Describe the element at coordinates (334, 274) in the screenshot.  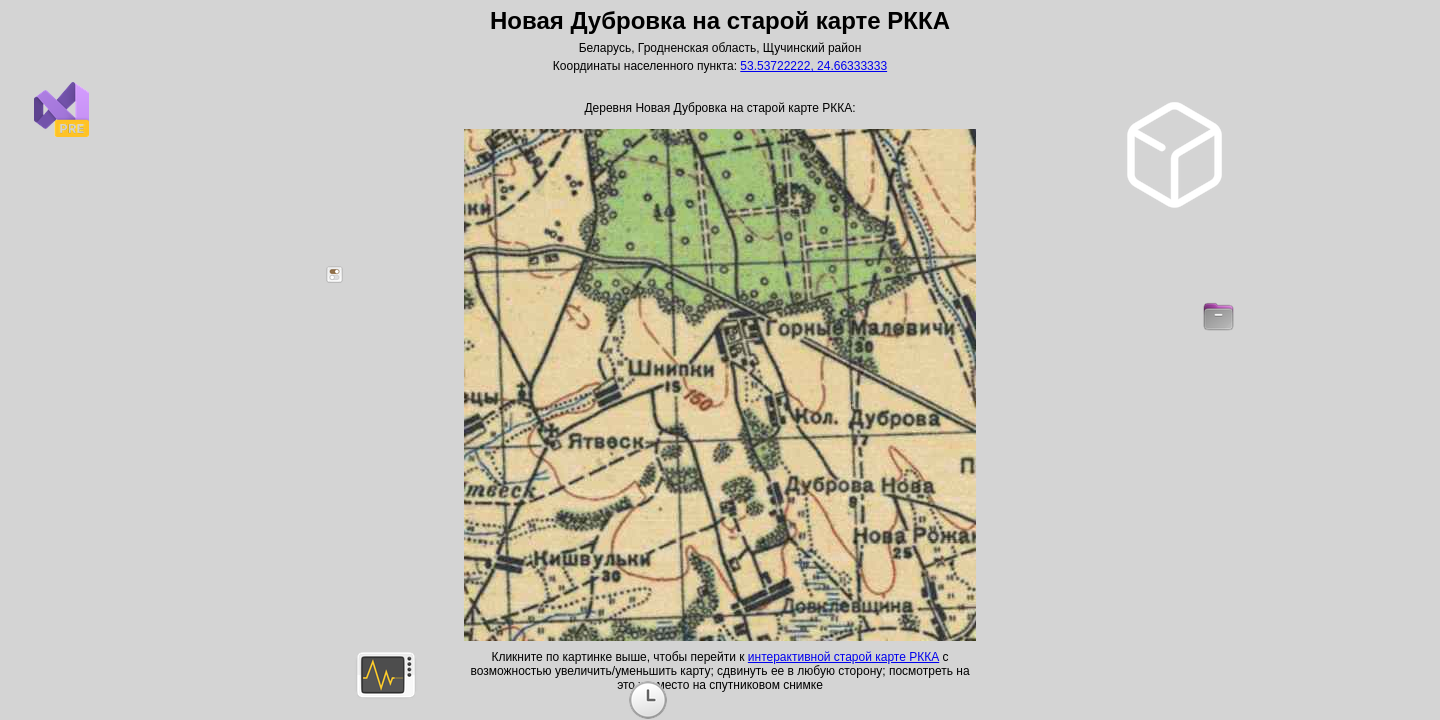
I see `open system tweaks or customization settings` at that location.